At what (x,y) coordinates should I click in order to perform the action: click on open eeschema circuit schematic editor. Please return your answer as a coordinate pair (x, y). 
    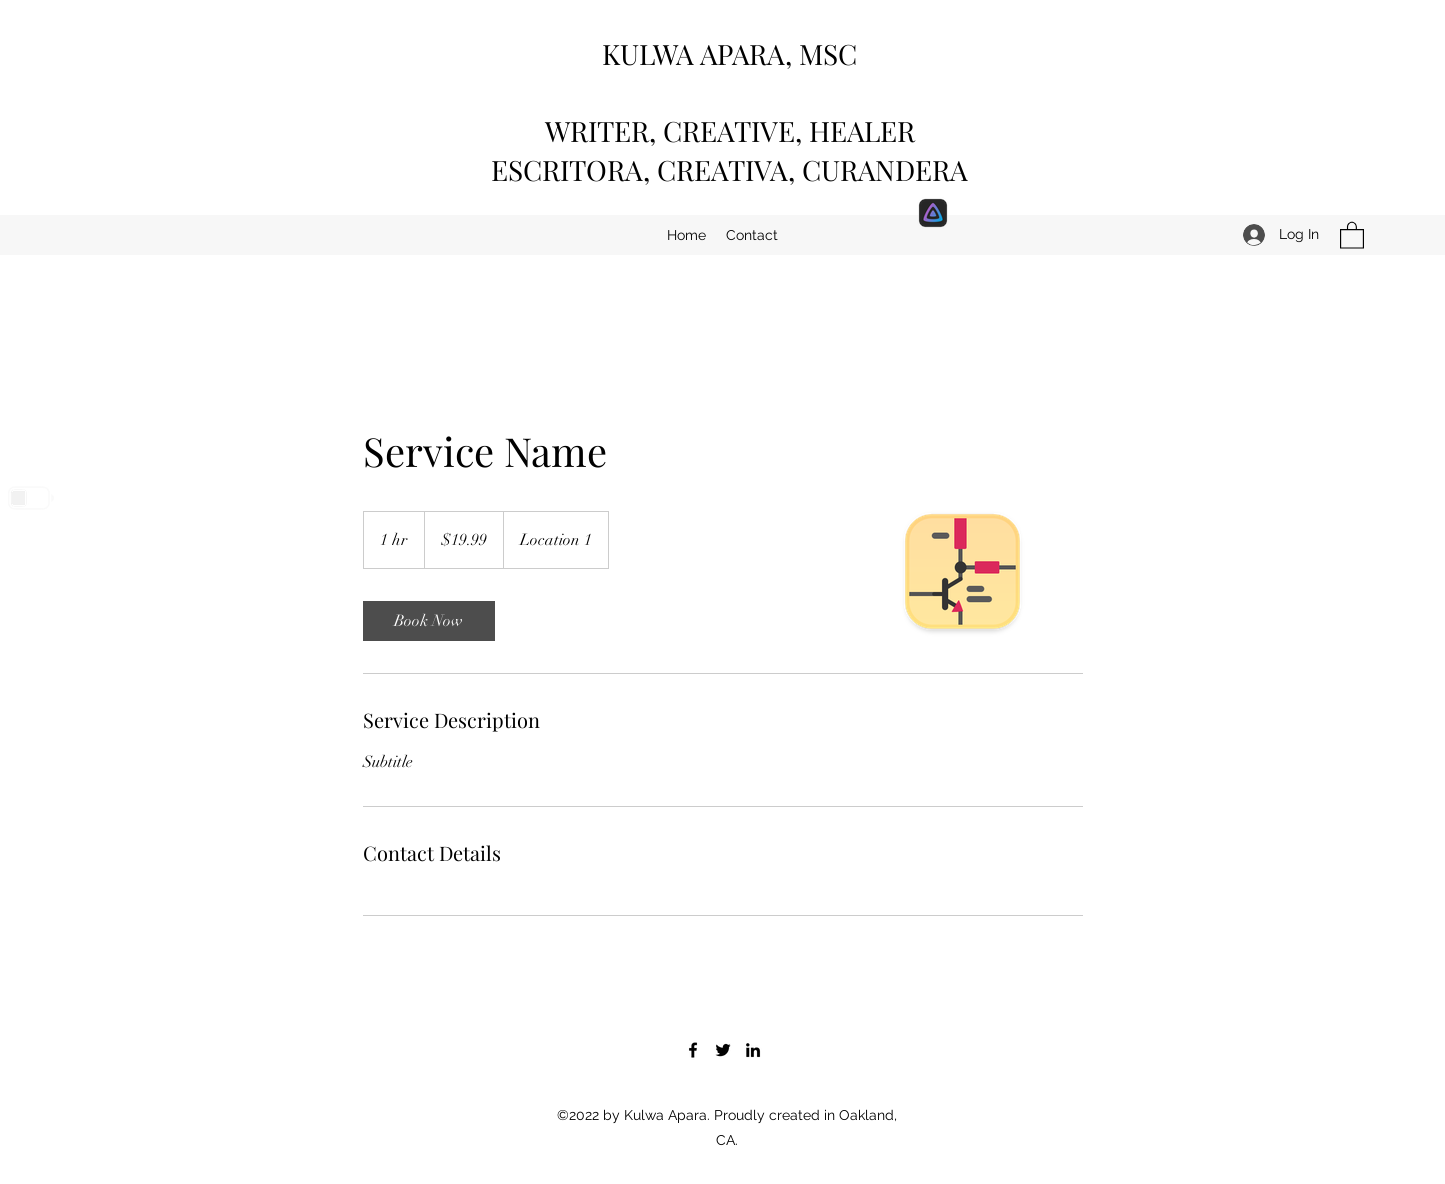
    Looking at the image, I should click on (962, 571).